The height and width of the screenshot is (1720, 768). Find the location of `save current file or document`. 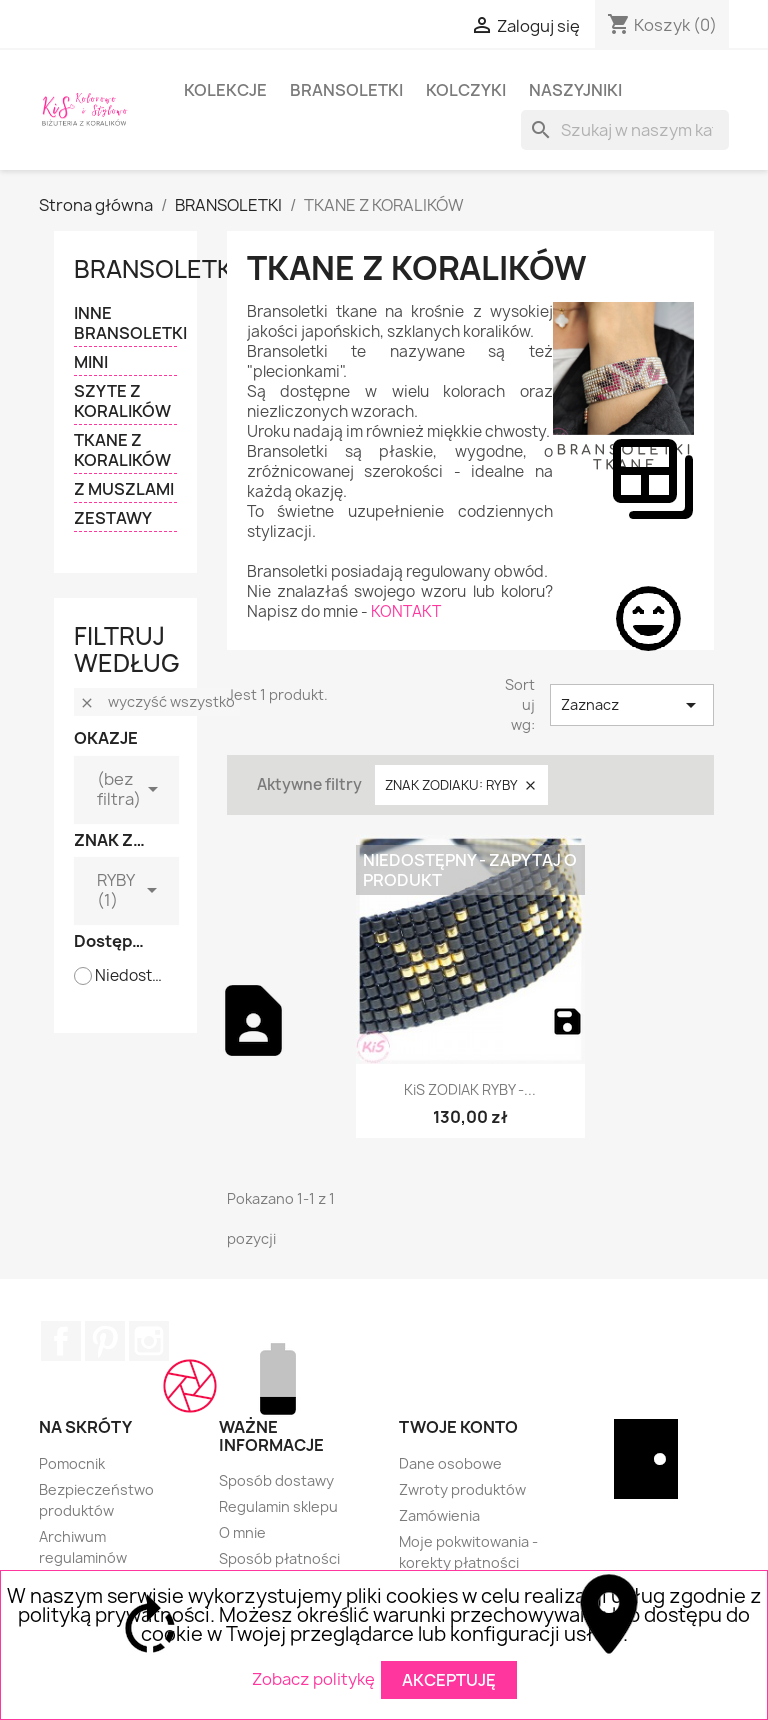

save current file or document is located at coordinates (567, 1021).